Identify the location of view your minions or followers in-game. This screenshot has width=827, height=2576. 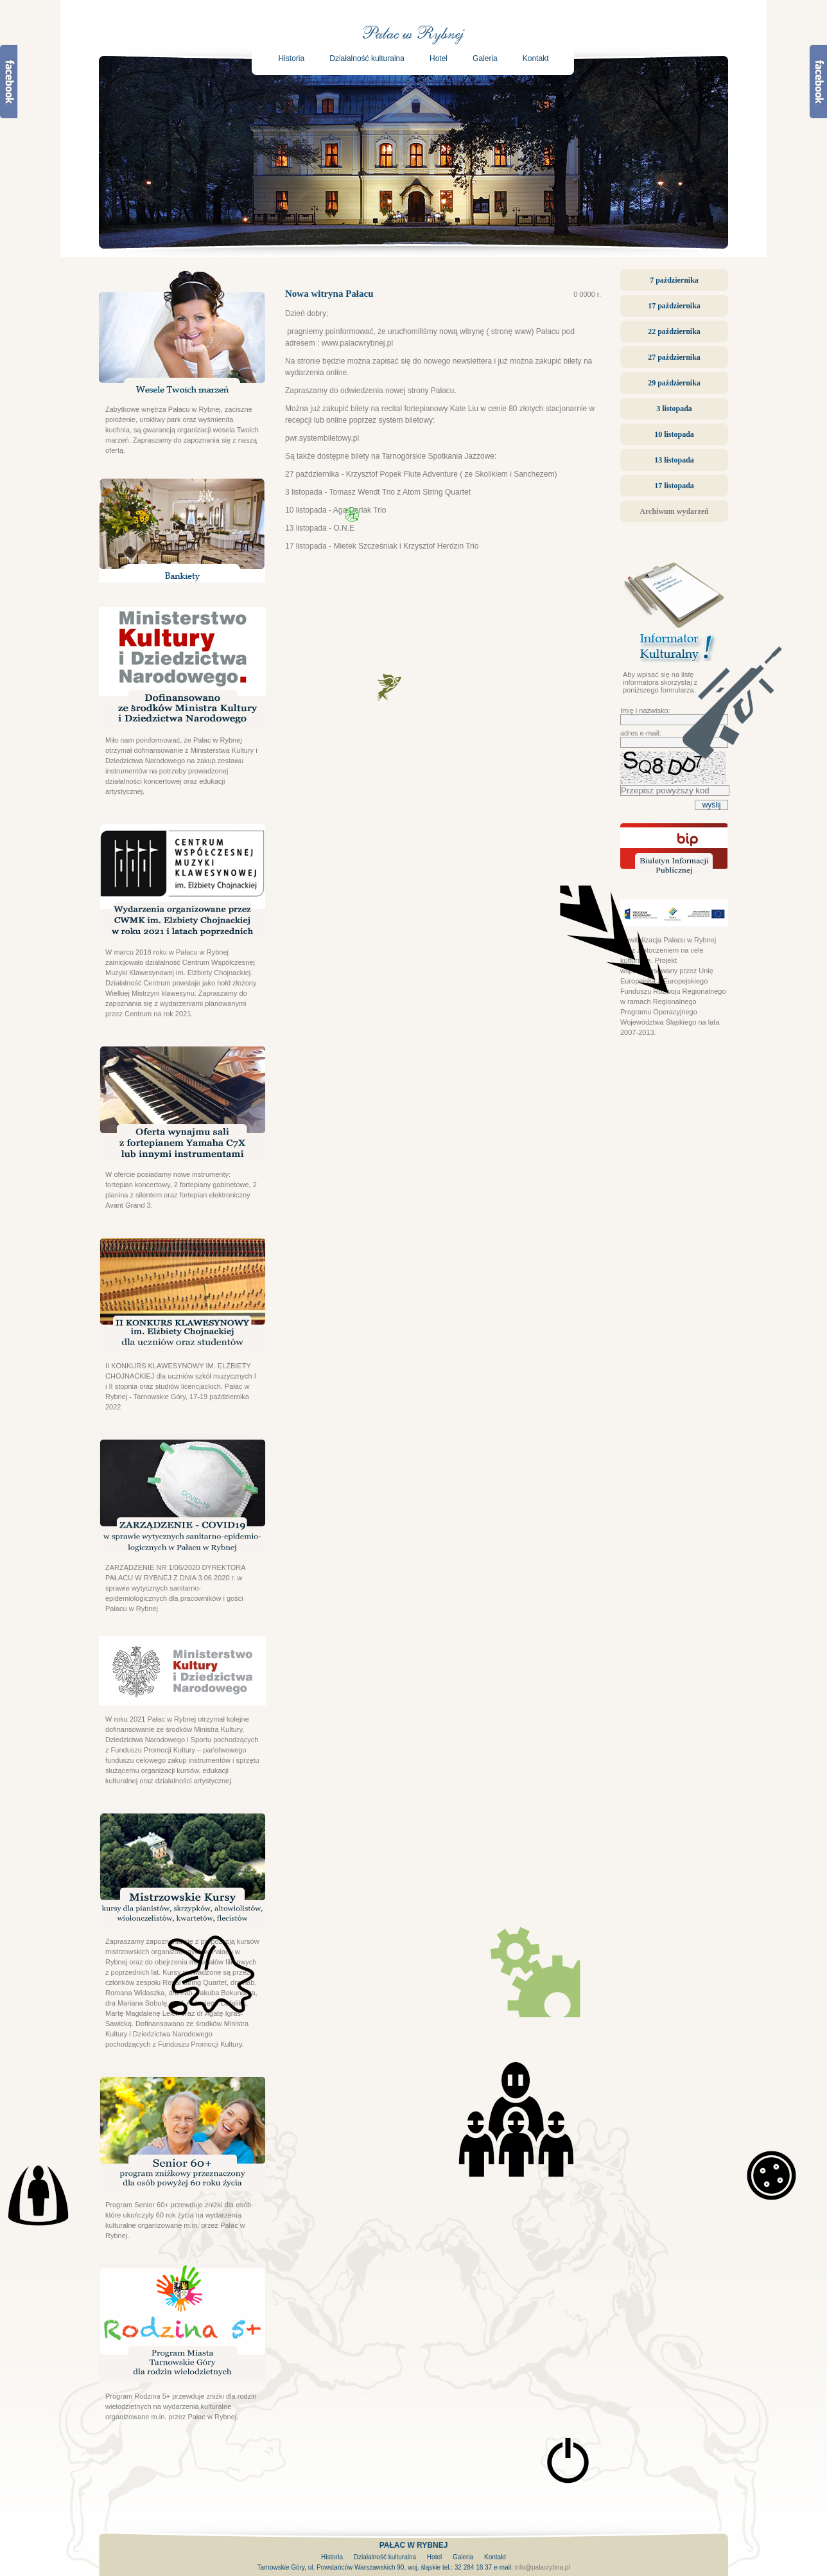
(516, 2119).